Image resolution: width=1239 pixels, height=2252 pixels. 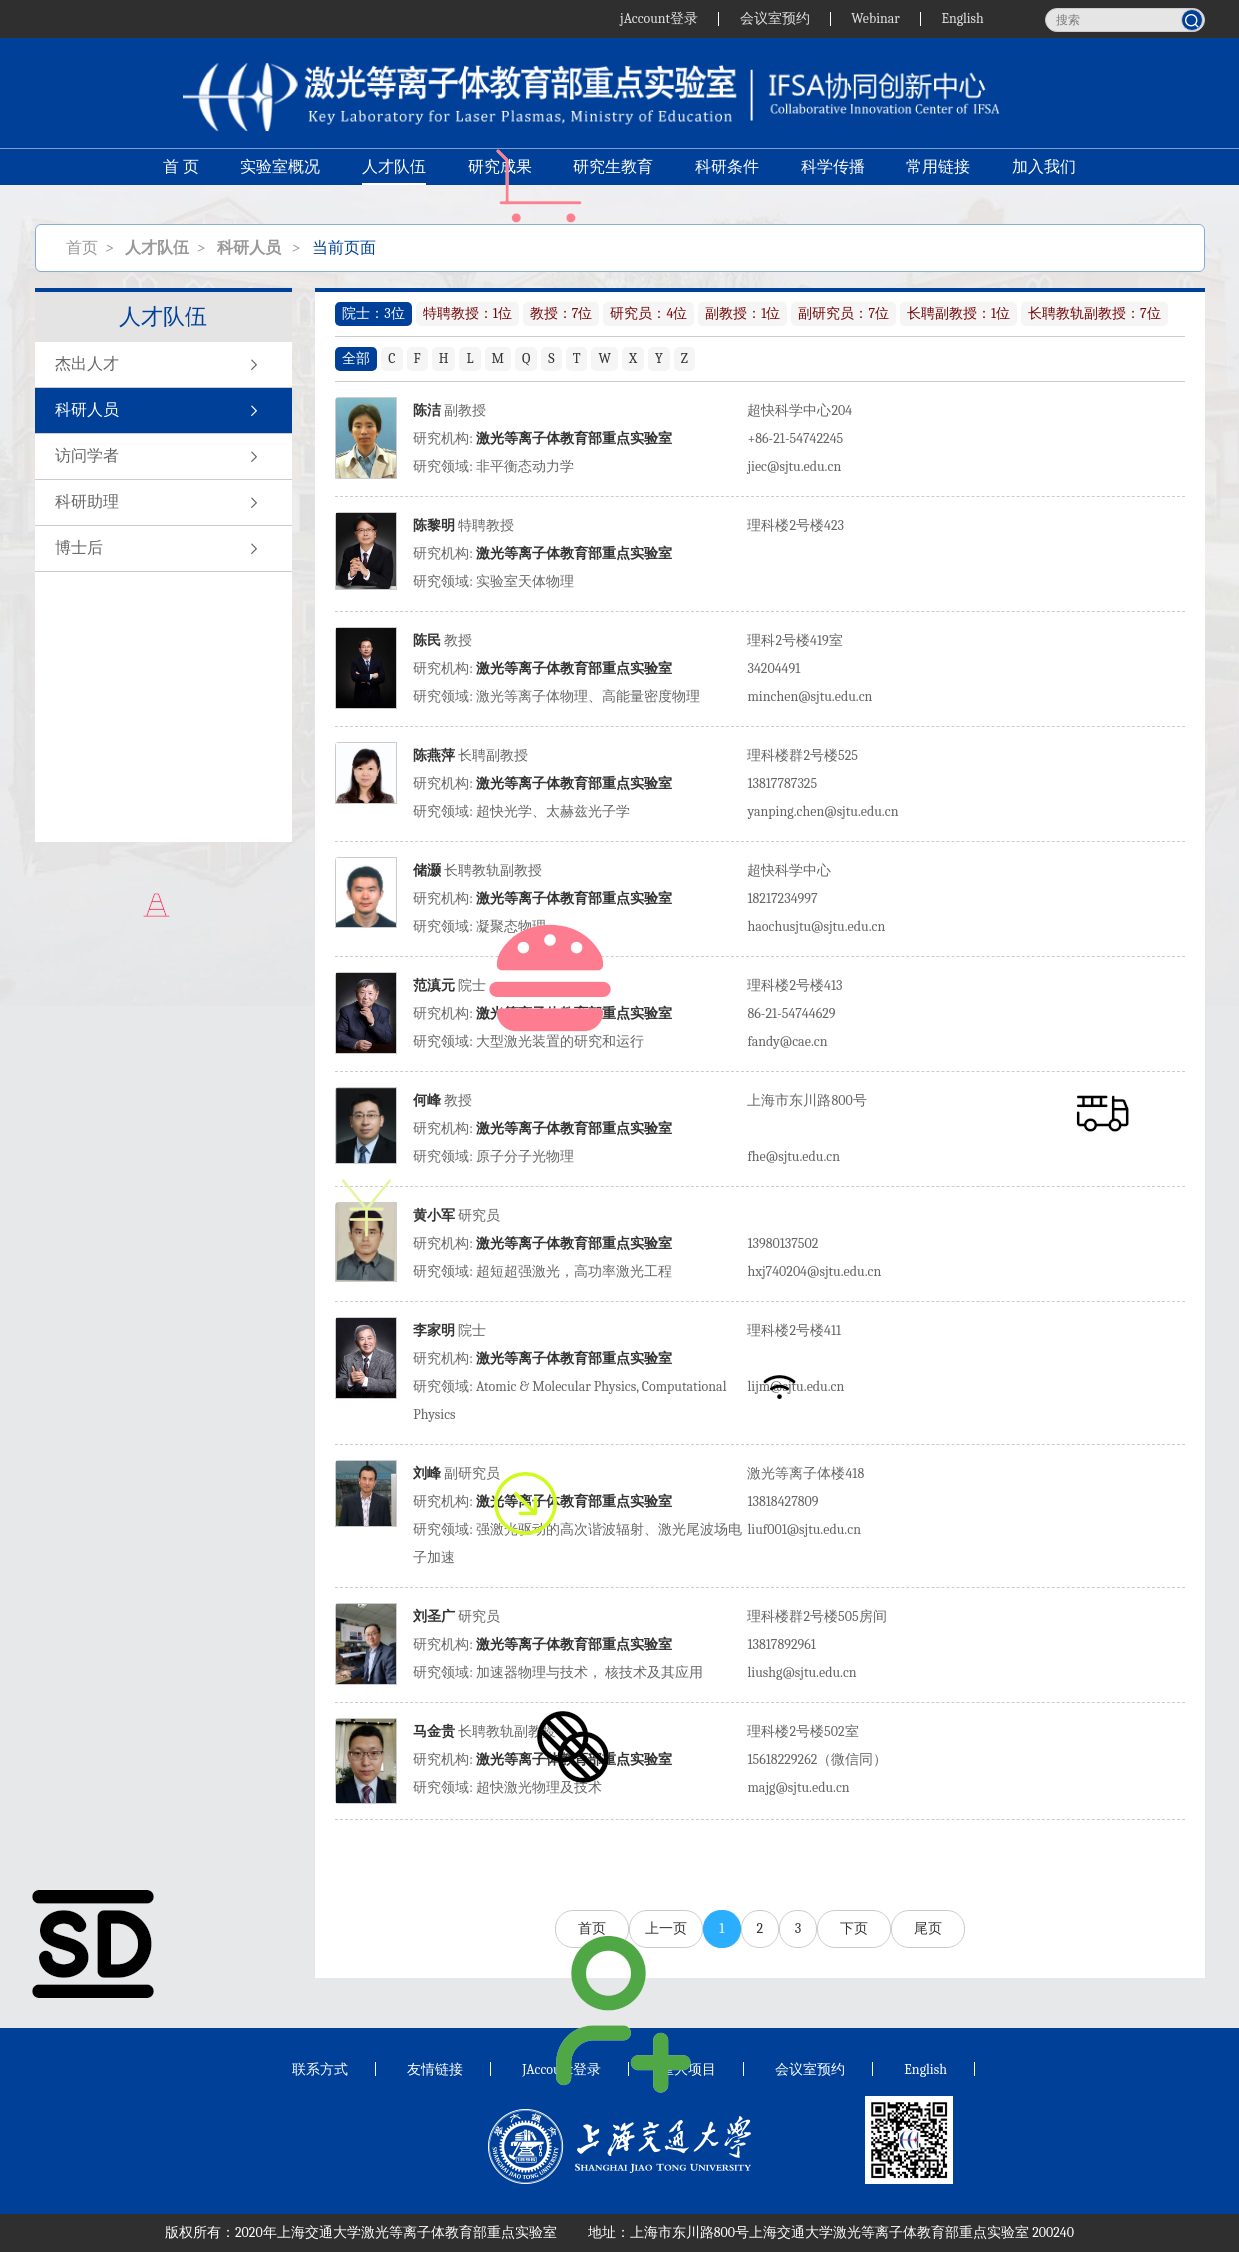 I want to click on open navigation menu, so click(x=550, y=978).